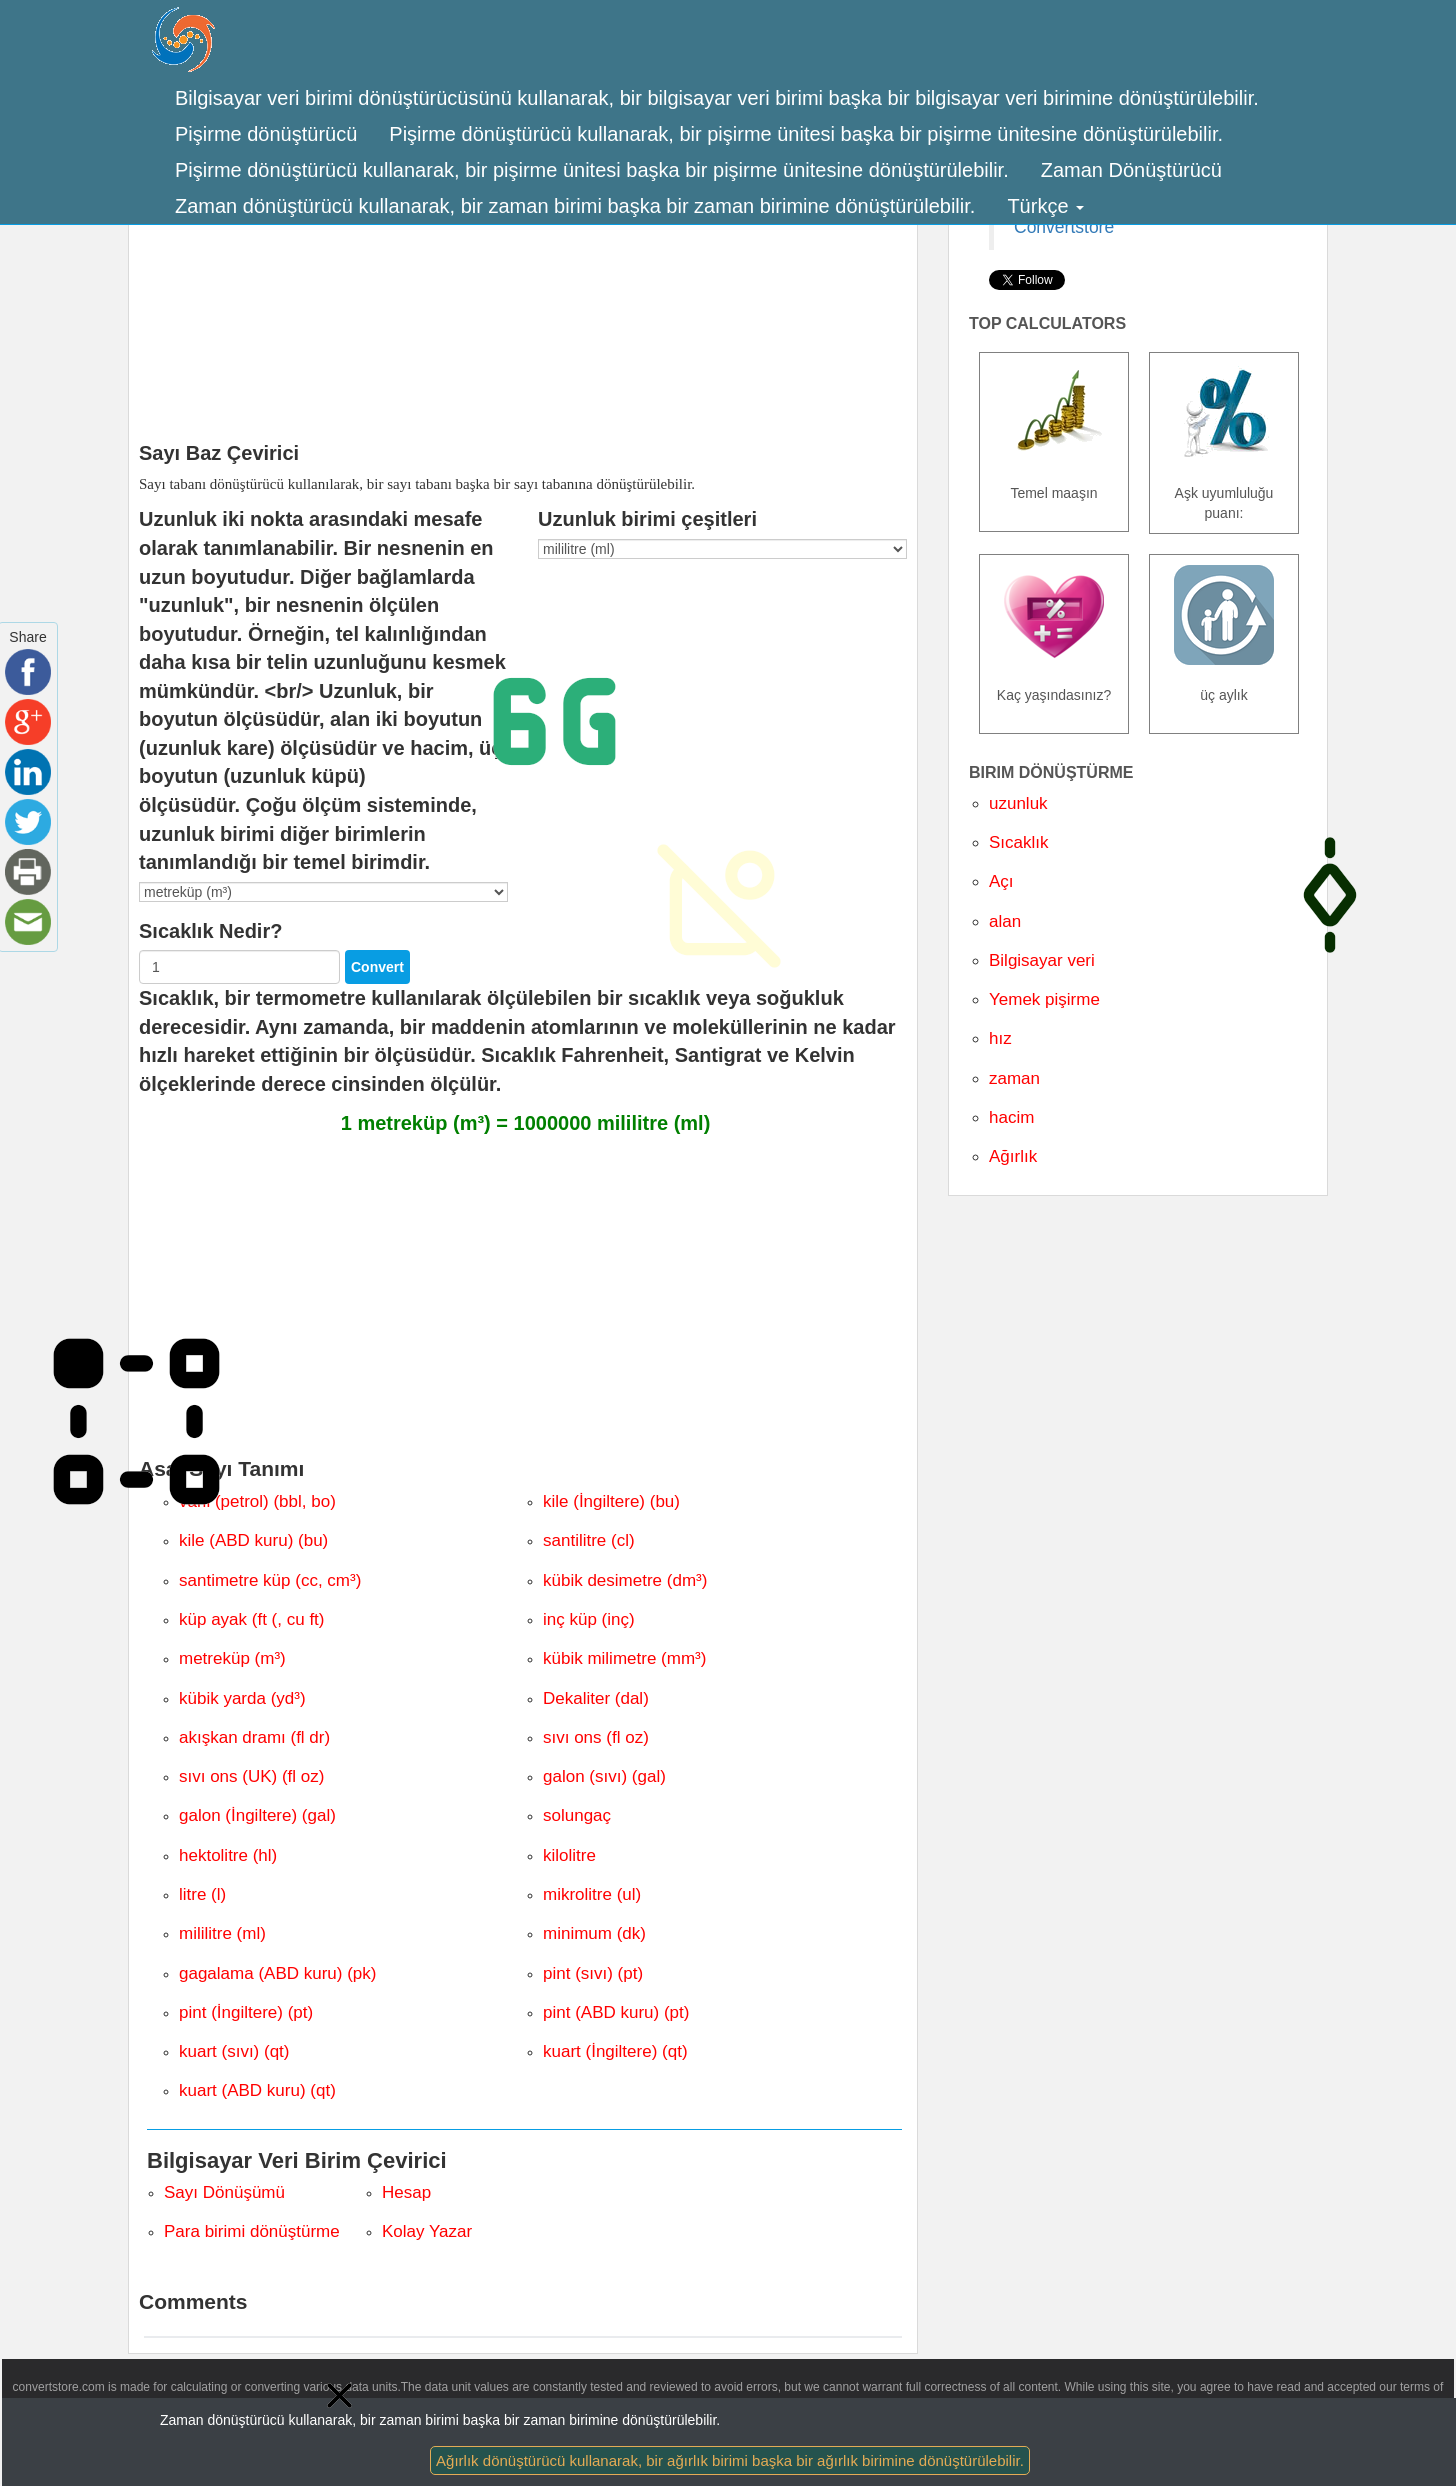  Describe the element at coordinates (136, 1421) in the screenshot. I see `set transform anchor to top-left corner` at that location.